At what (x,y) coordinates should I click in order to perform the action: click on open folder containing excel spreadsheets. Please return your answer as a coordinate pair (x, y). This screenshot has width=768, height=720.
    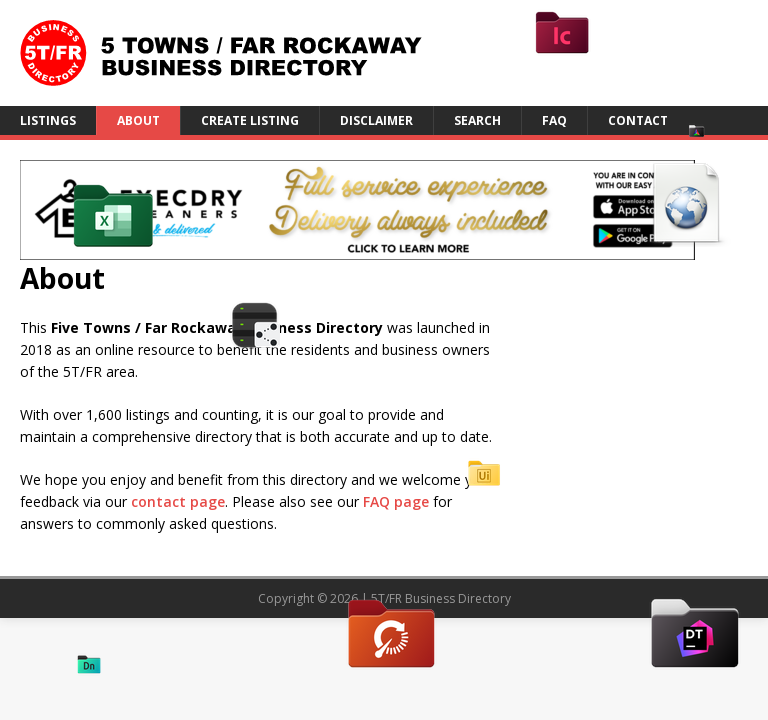
    Looking at the image, I should click on (113, 218).